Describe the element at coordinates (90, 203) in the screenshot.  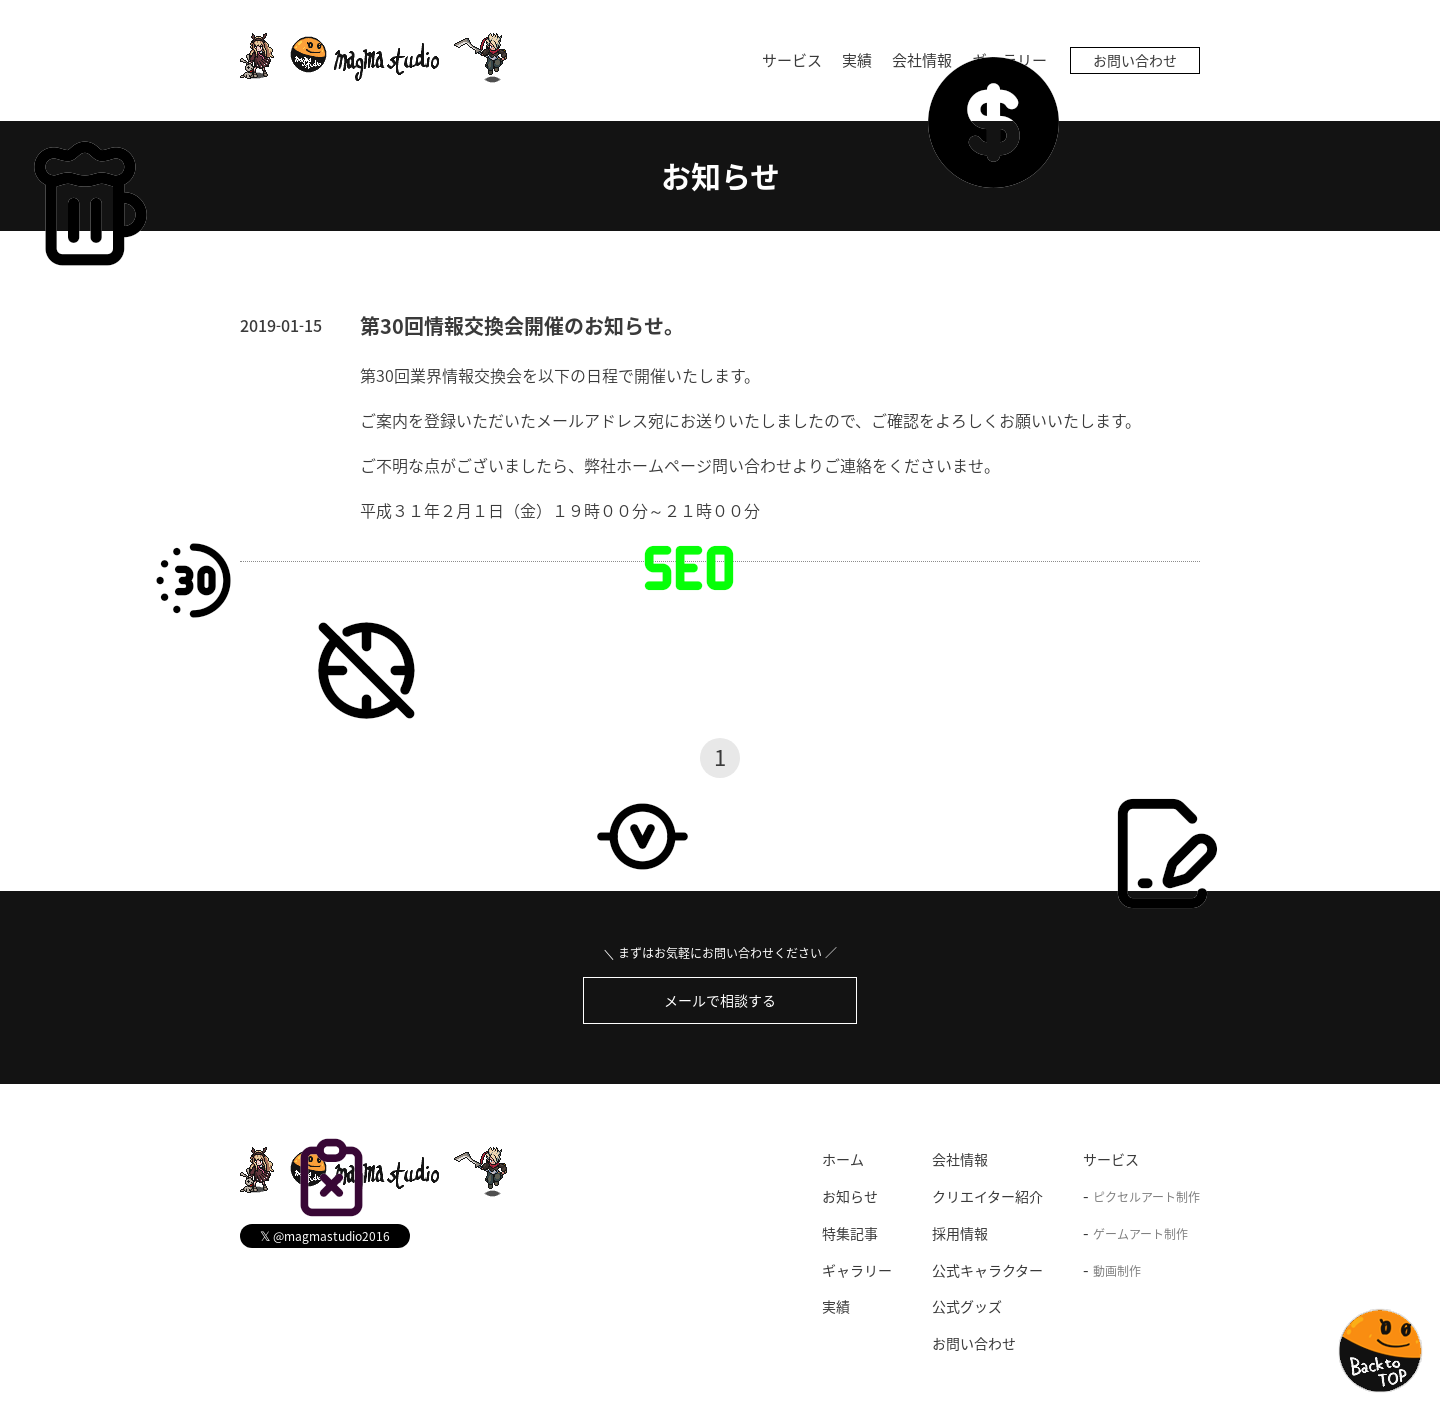
I see `browse nearby bars or breweries` at that location.